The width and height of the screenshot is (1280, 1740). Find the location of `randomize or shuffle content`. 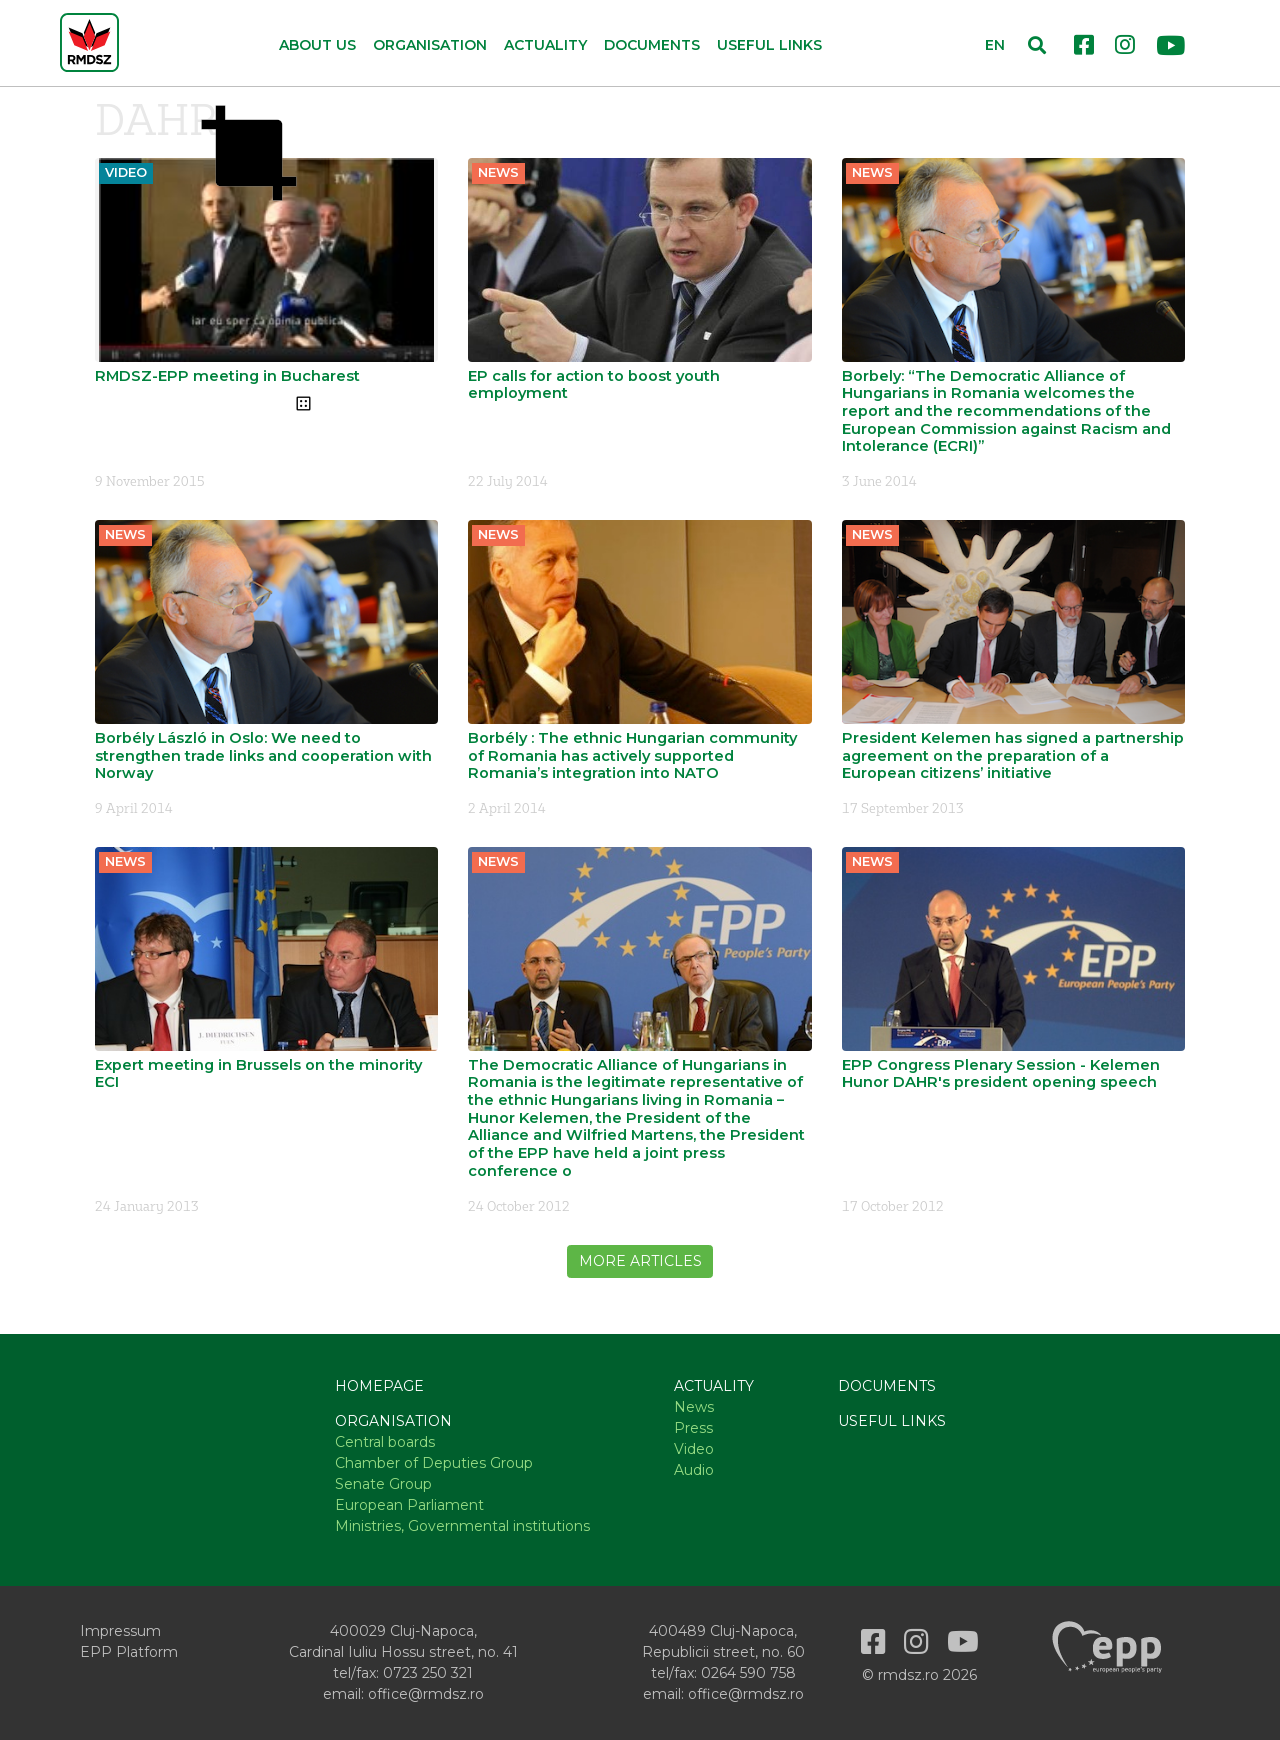

randomize or shuffle content is located at coordinates (303, 403).